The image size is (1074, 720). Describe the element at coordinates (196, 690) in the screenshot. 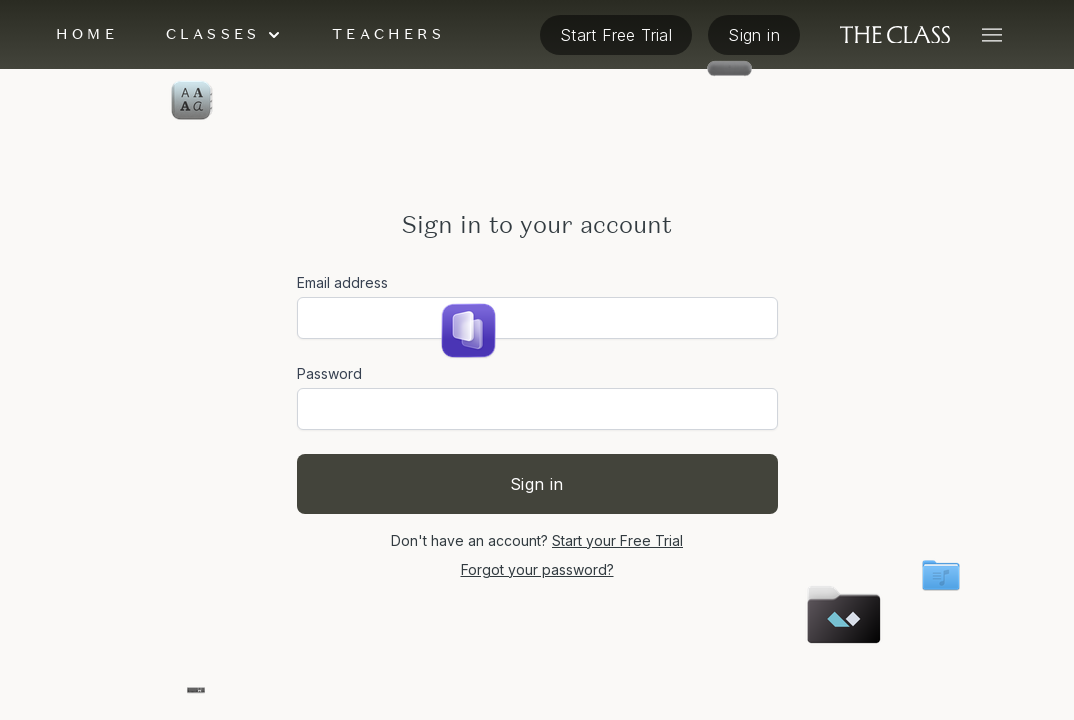

I see `connect or manage a wireless keyboard` at that location.